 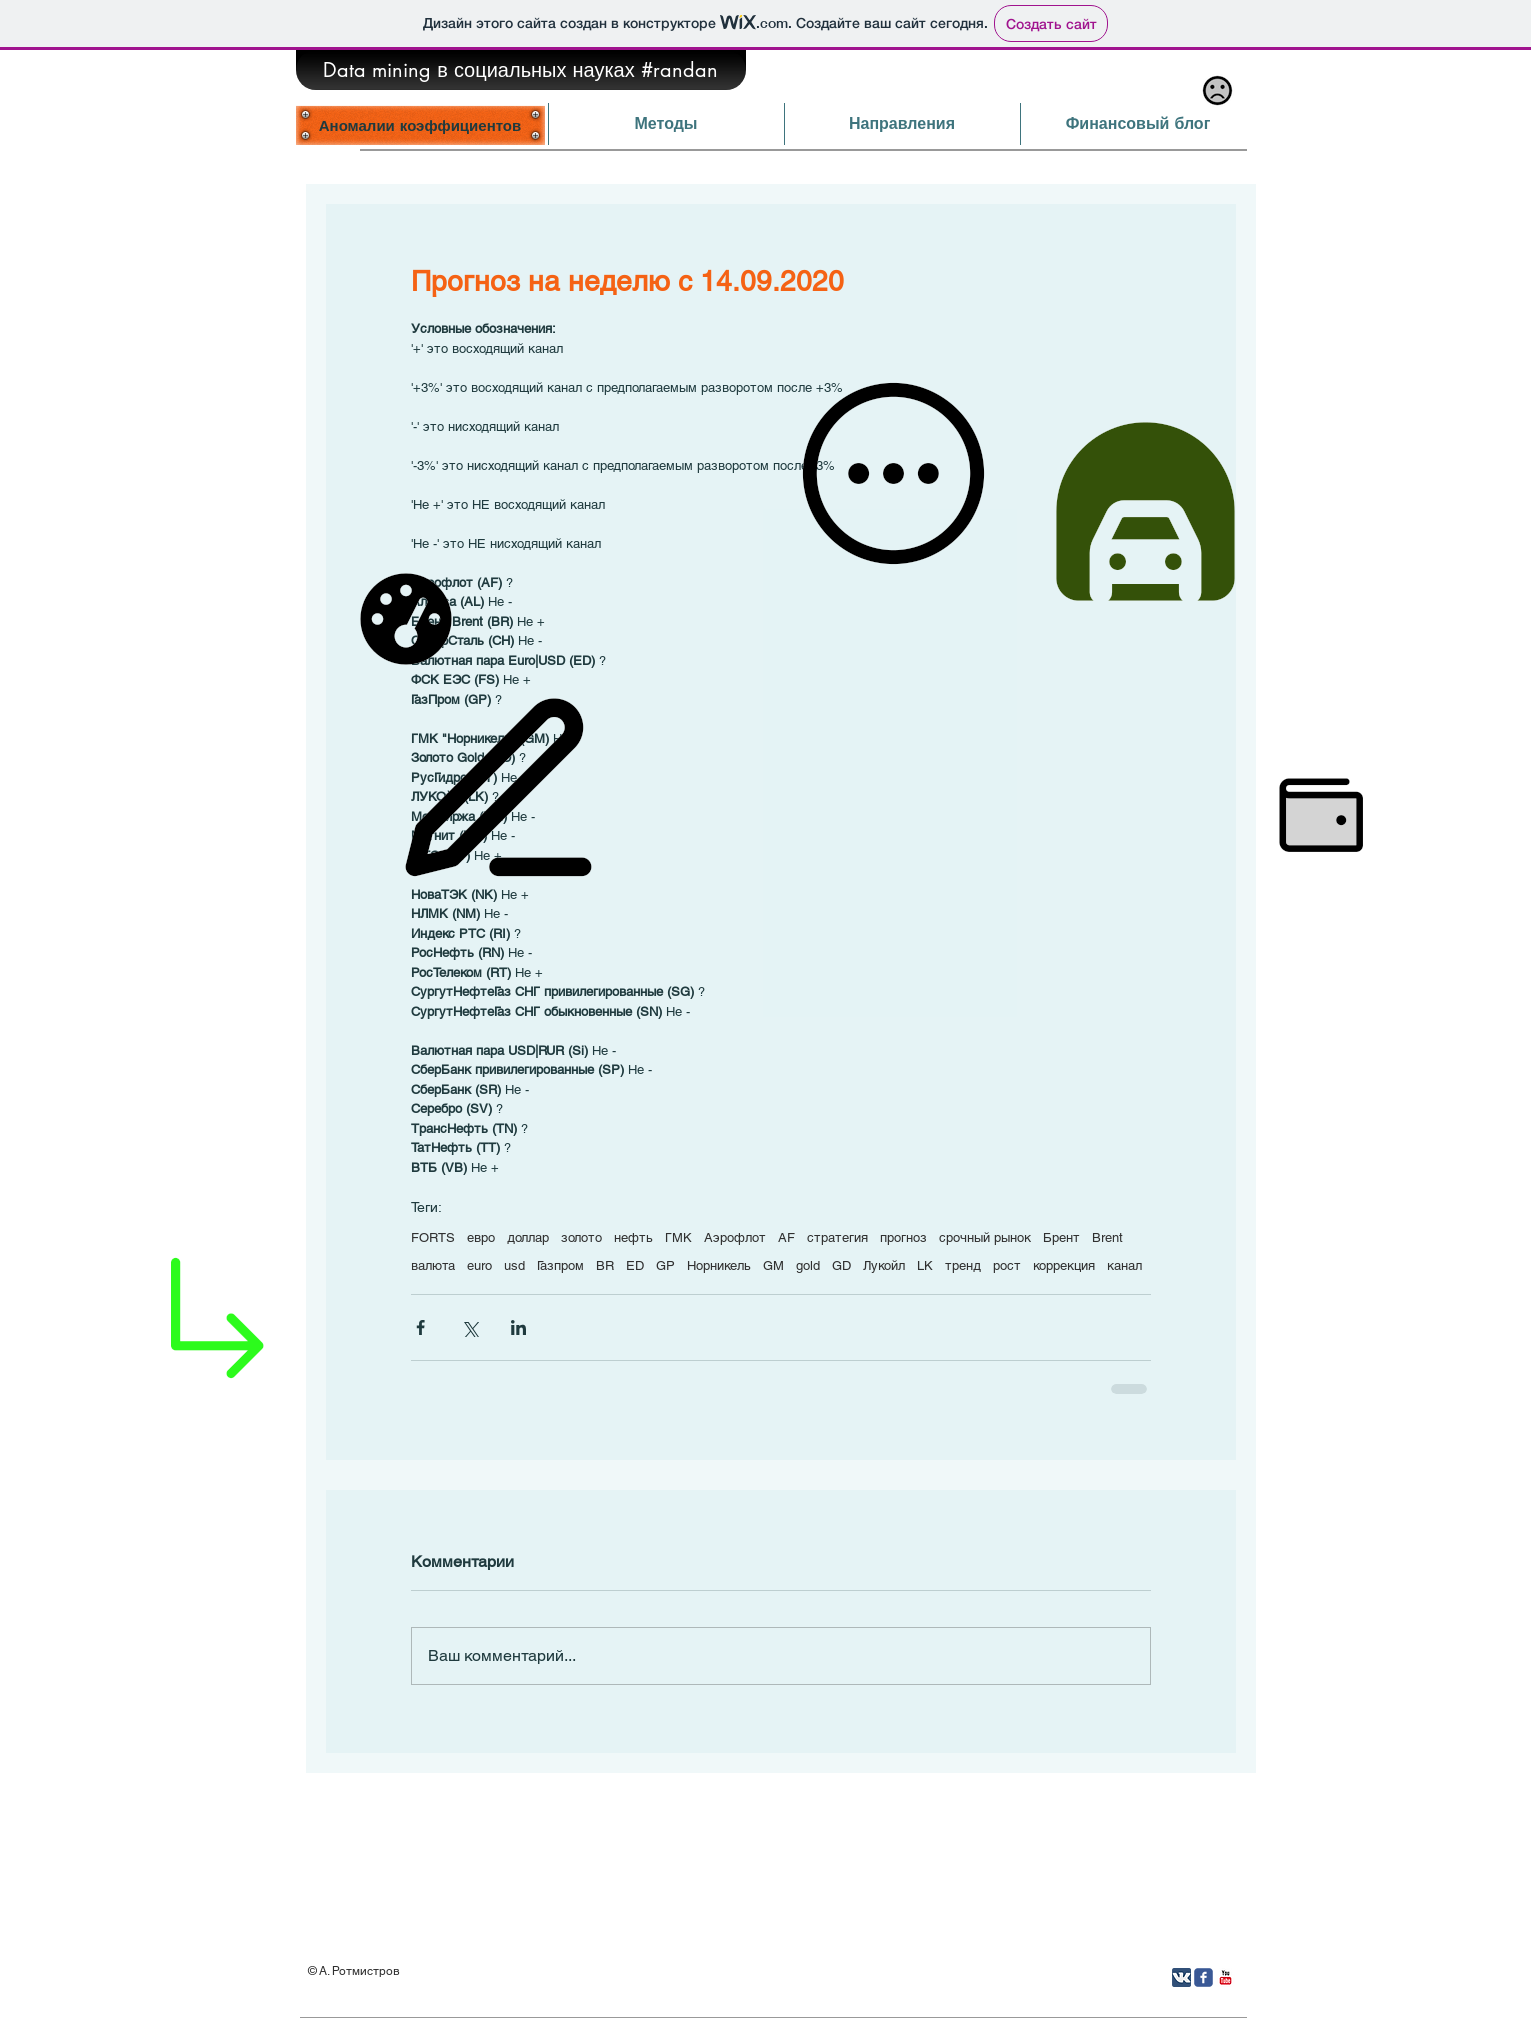 What do you see at coordinates (406, 619) in the screenshot?
I see `view performance or speed metrics` at bounding box center [406, 619].